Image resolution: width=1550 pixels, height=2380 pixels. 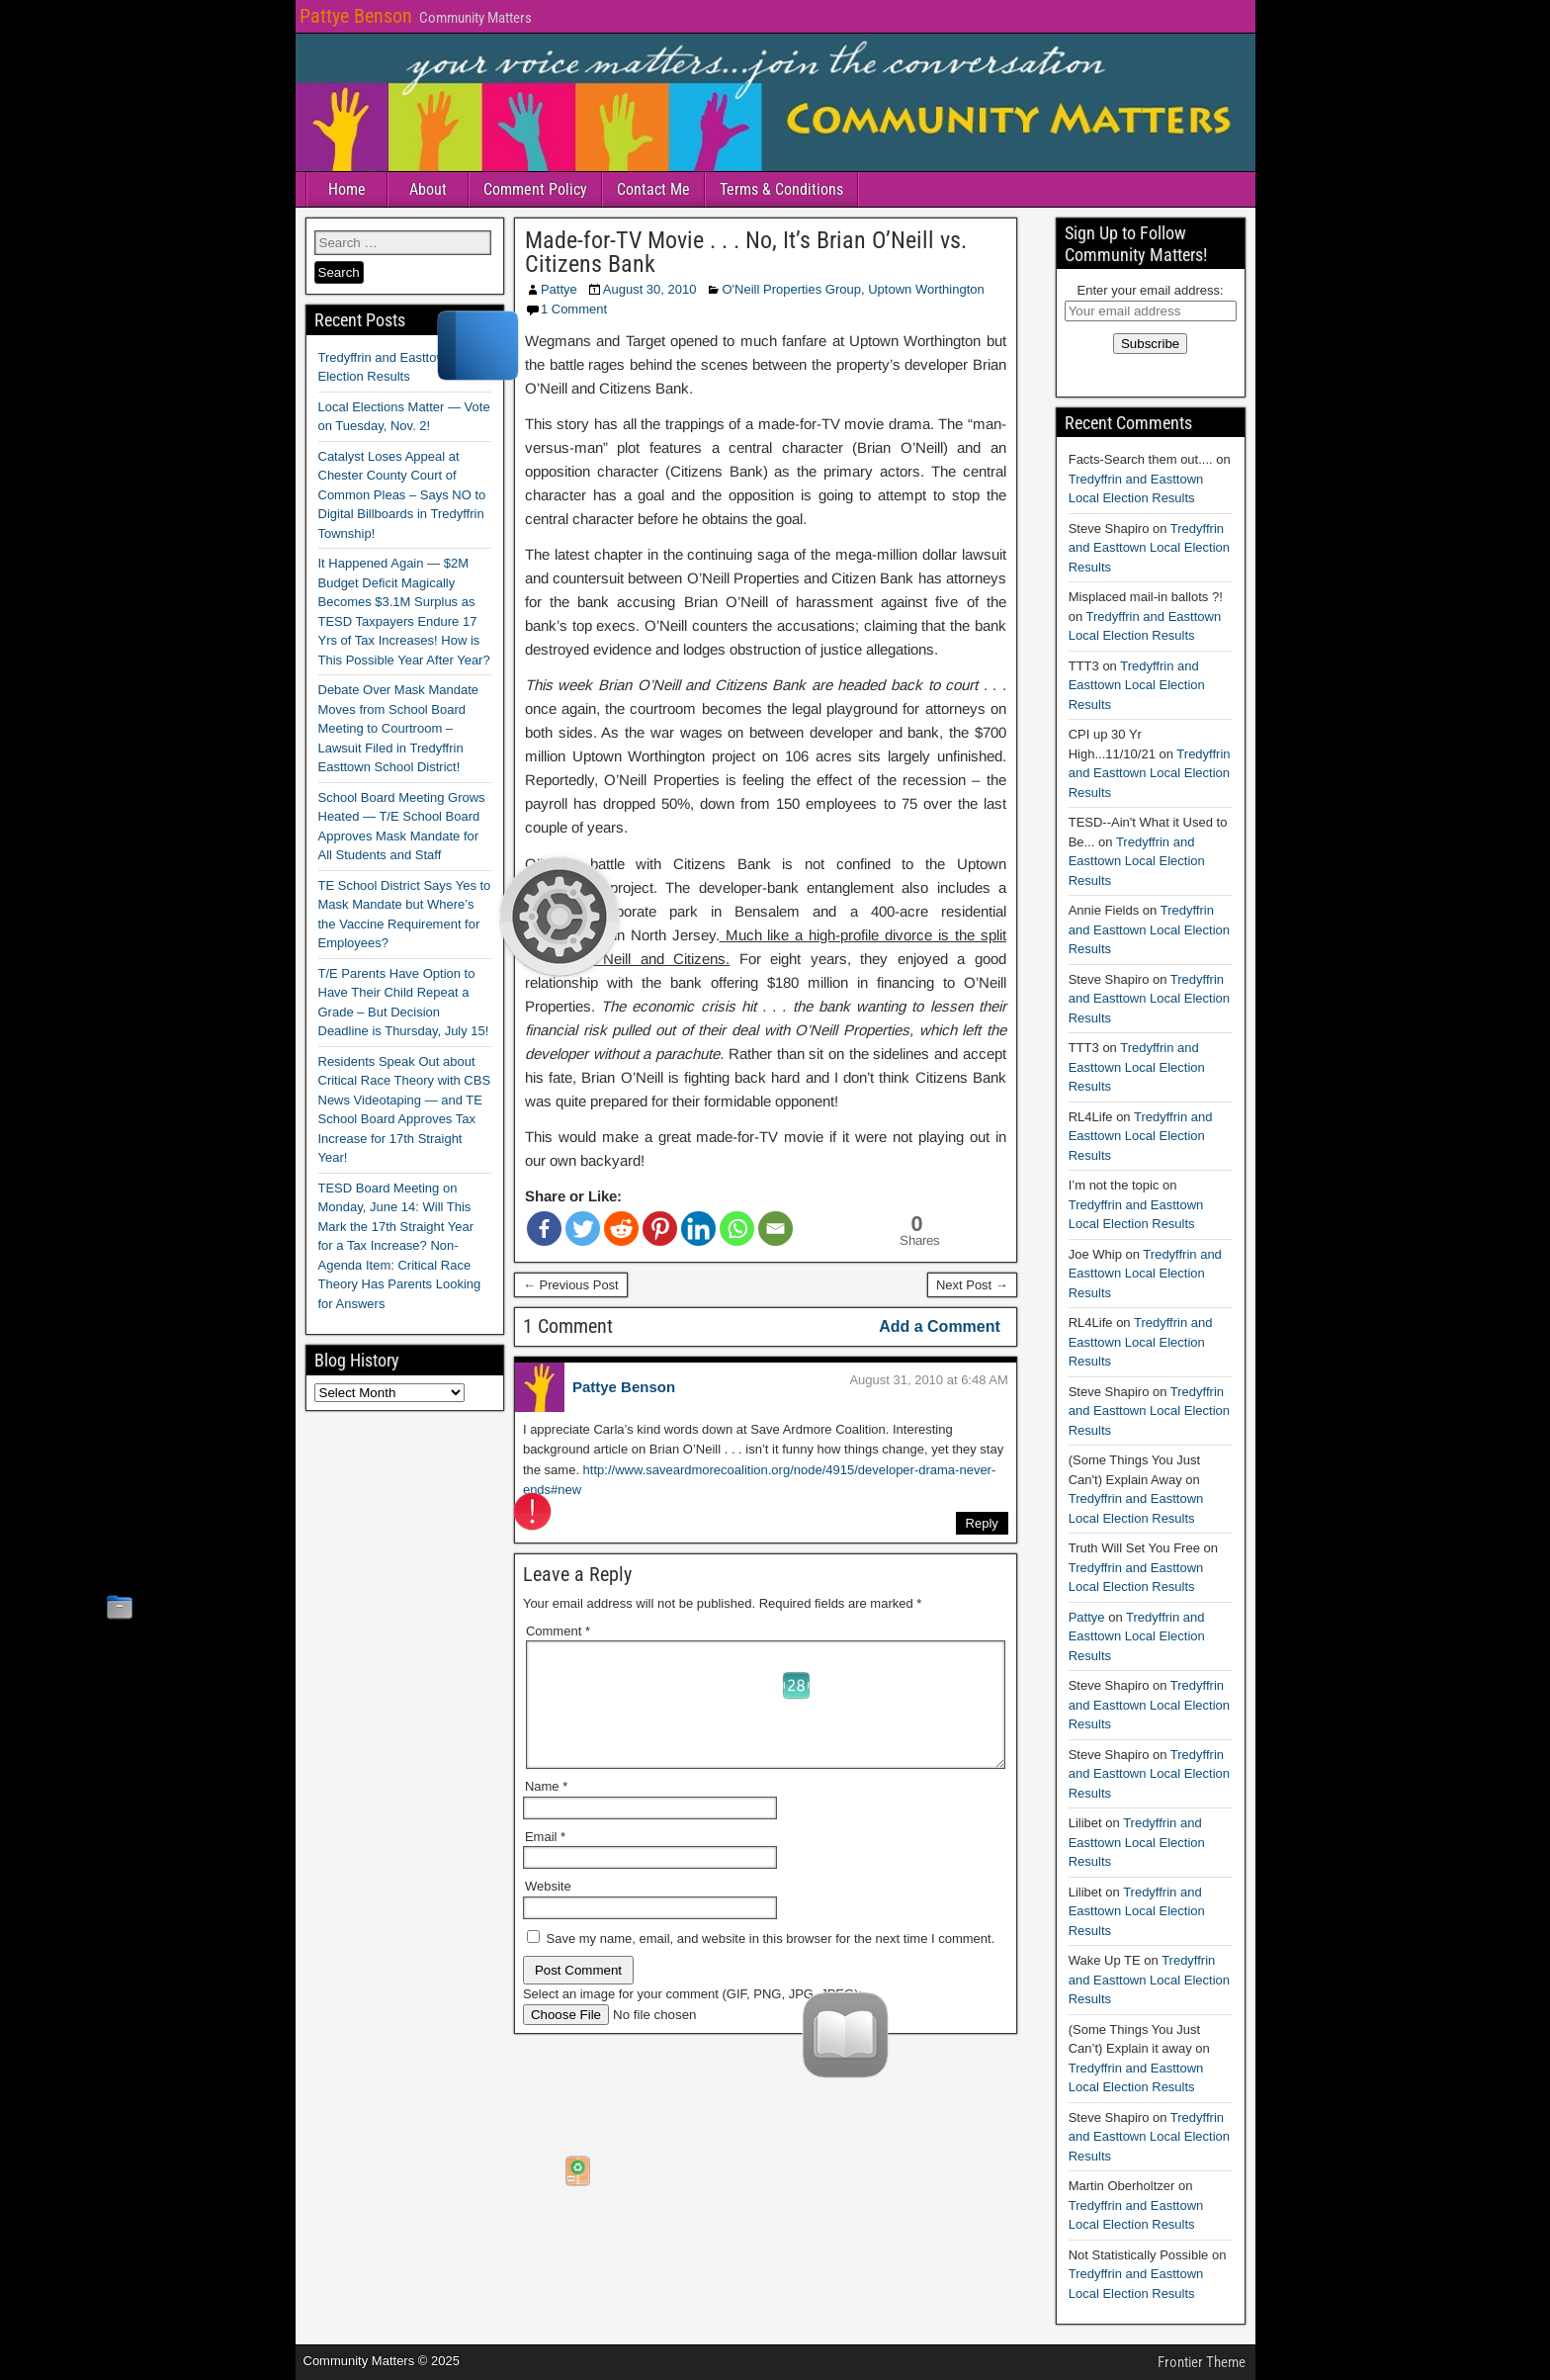 What do you see at coordinates (120, 1607) in the screenshot?
I see `open the nautilus file manager` at bounding box center [120, 1607].